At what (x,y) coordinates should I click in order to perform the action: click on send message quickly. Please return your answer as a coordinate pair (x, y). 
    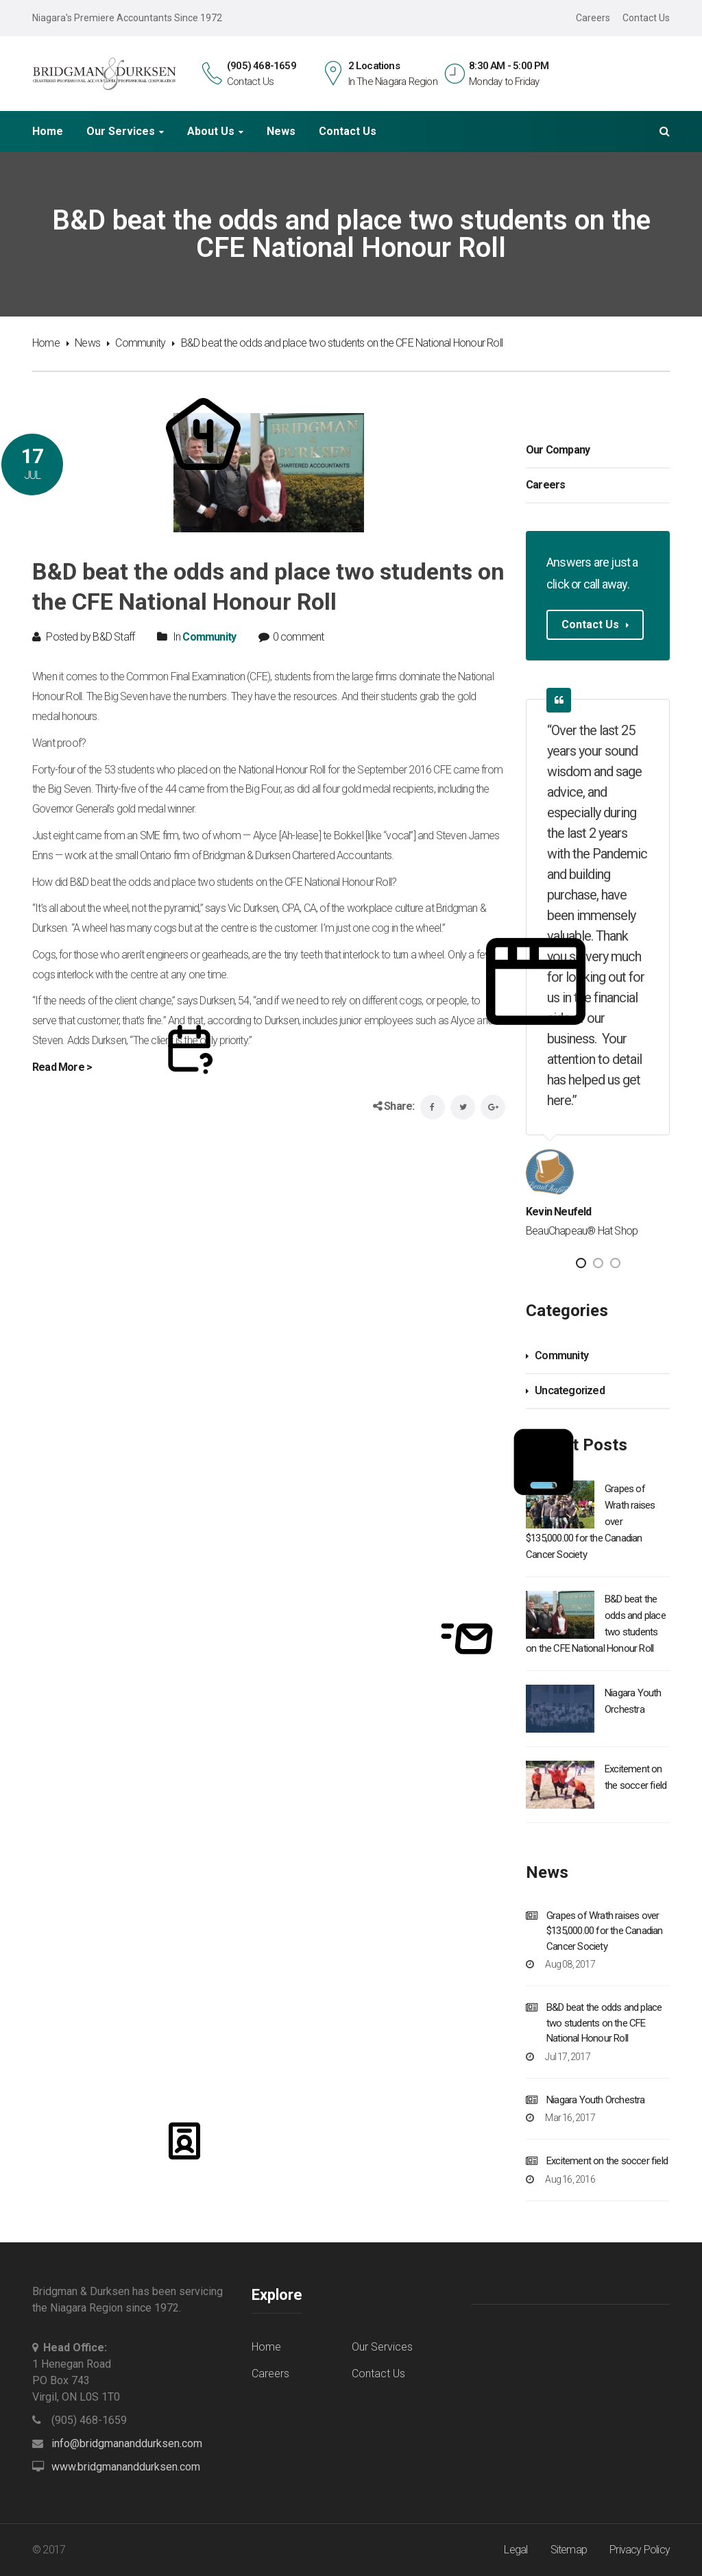
    Looking at the image, I should click on (467, 1639).